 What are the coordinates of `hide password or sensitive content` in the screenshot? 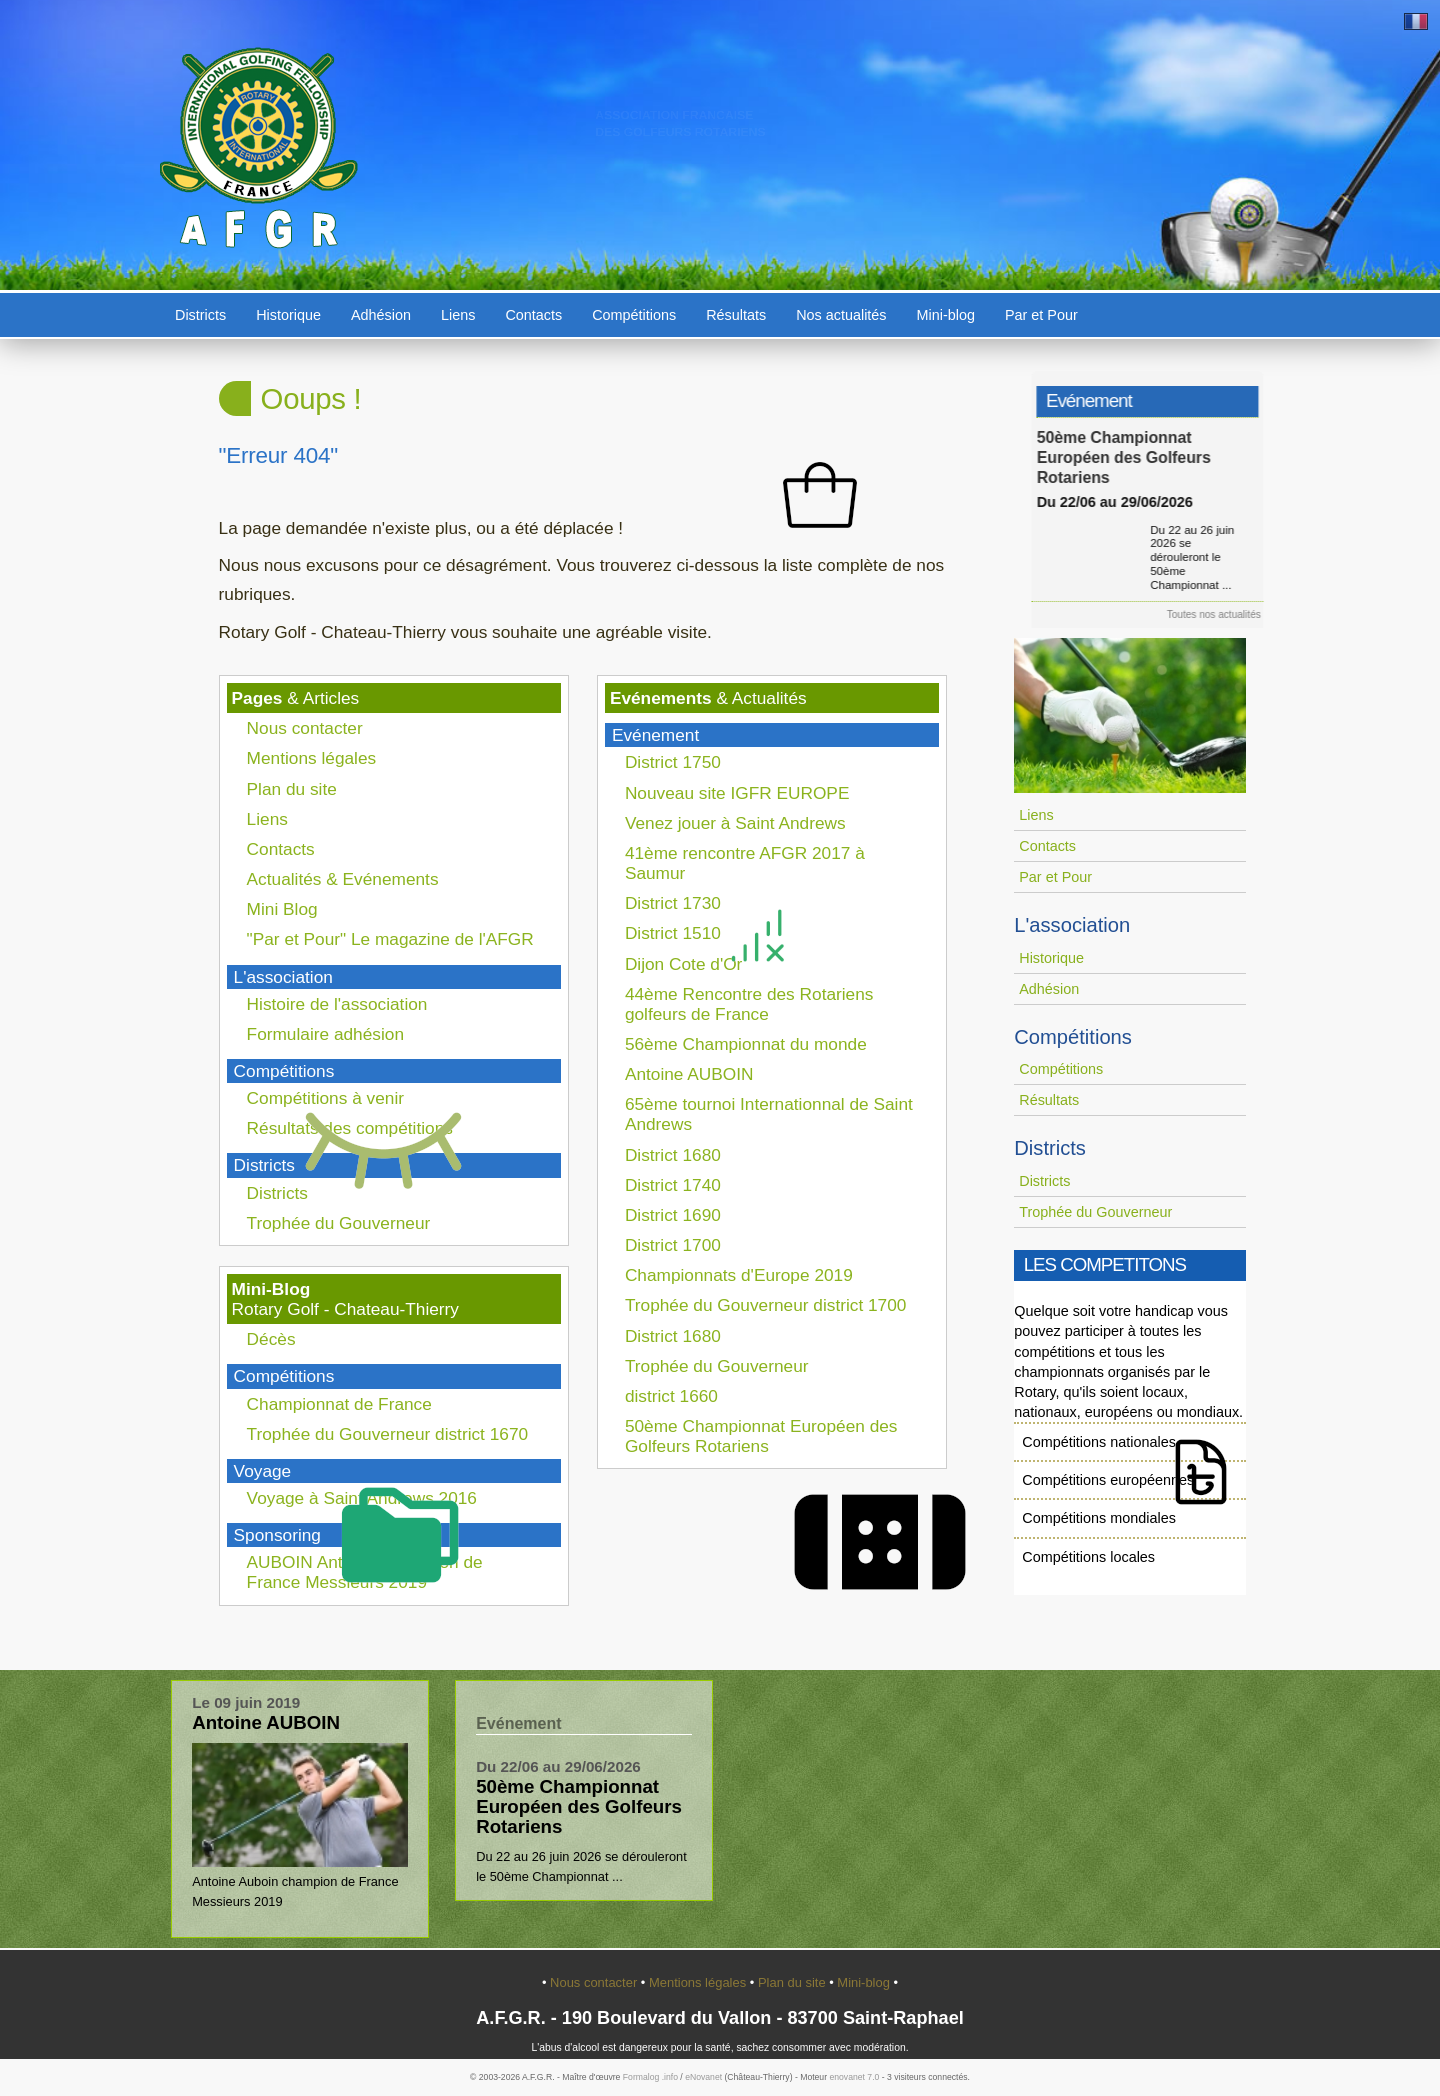 It's located at (383, 1135).